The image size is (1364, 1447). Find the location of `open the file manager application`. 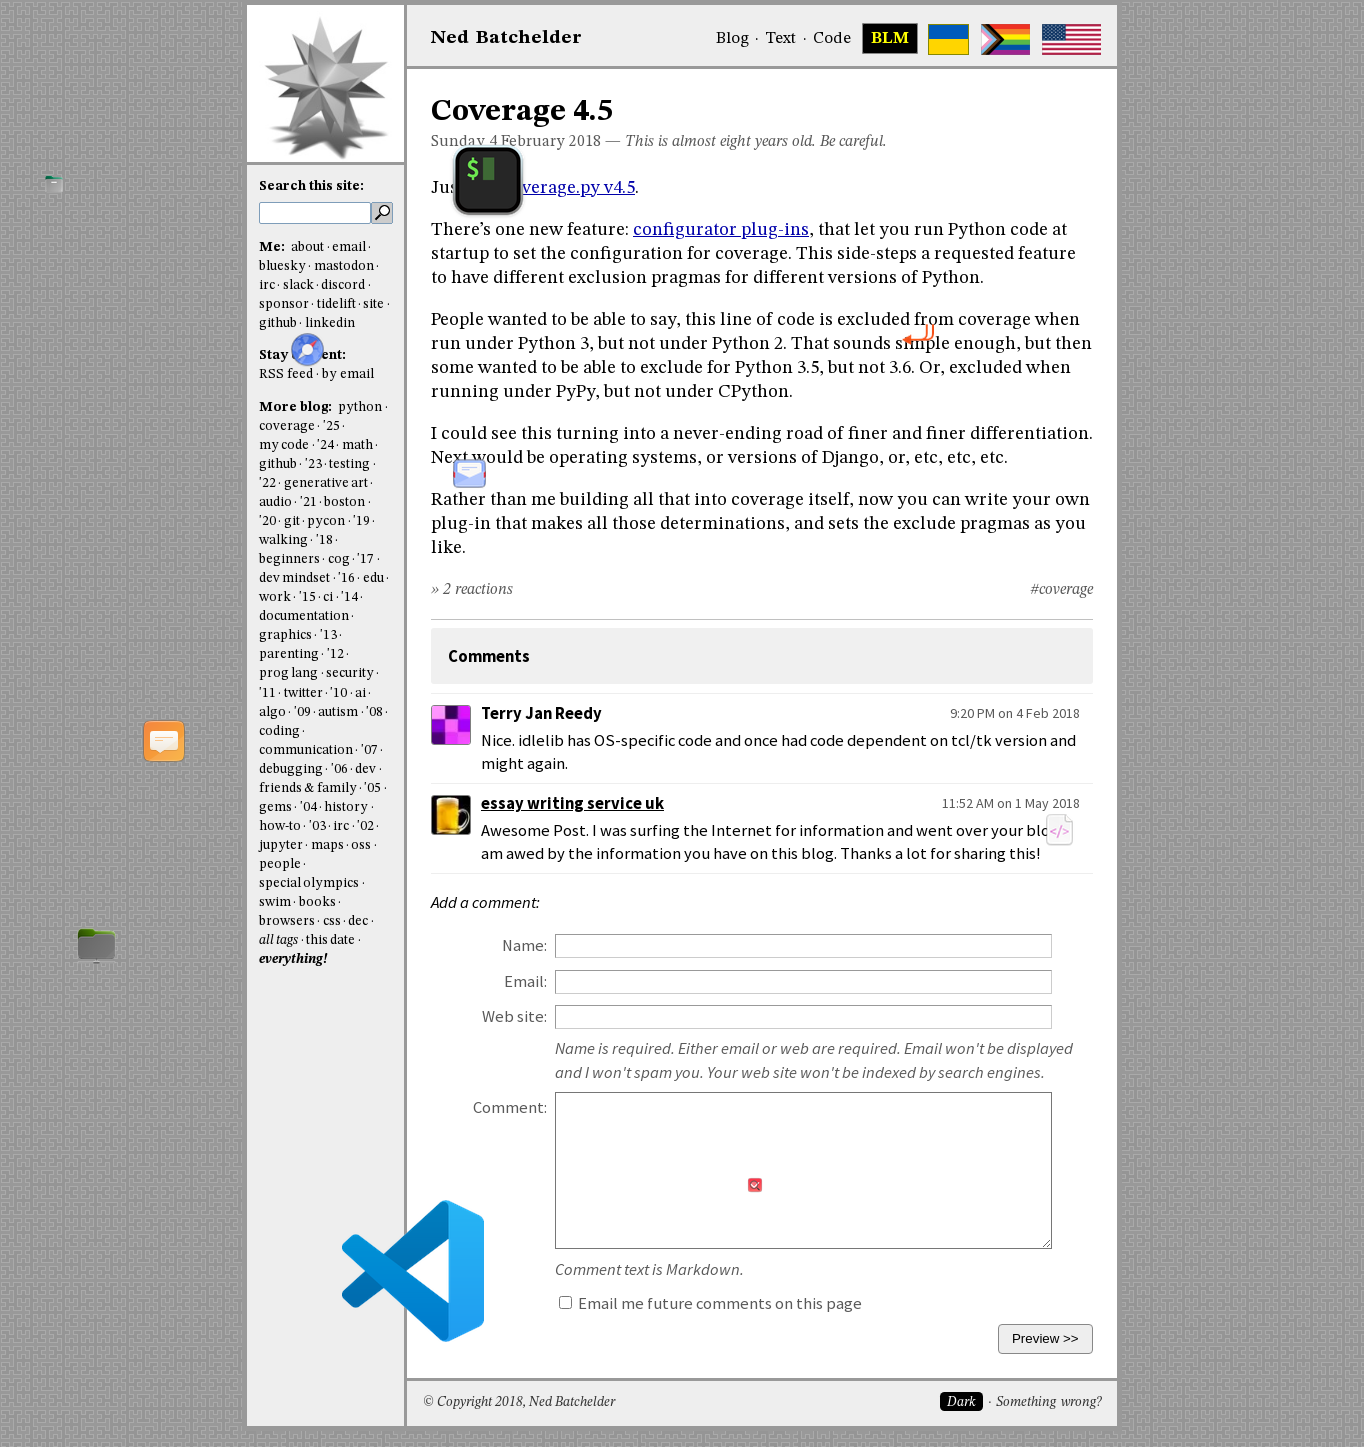

open the file manager application is located at coordinates (54, 184).